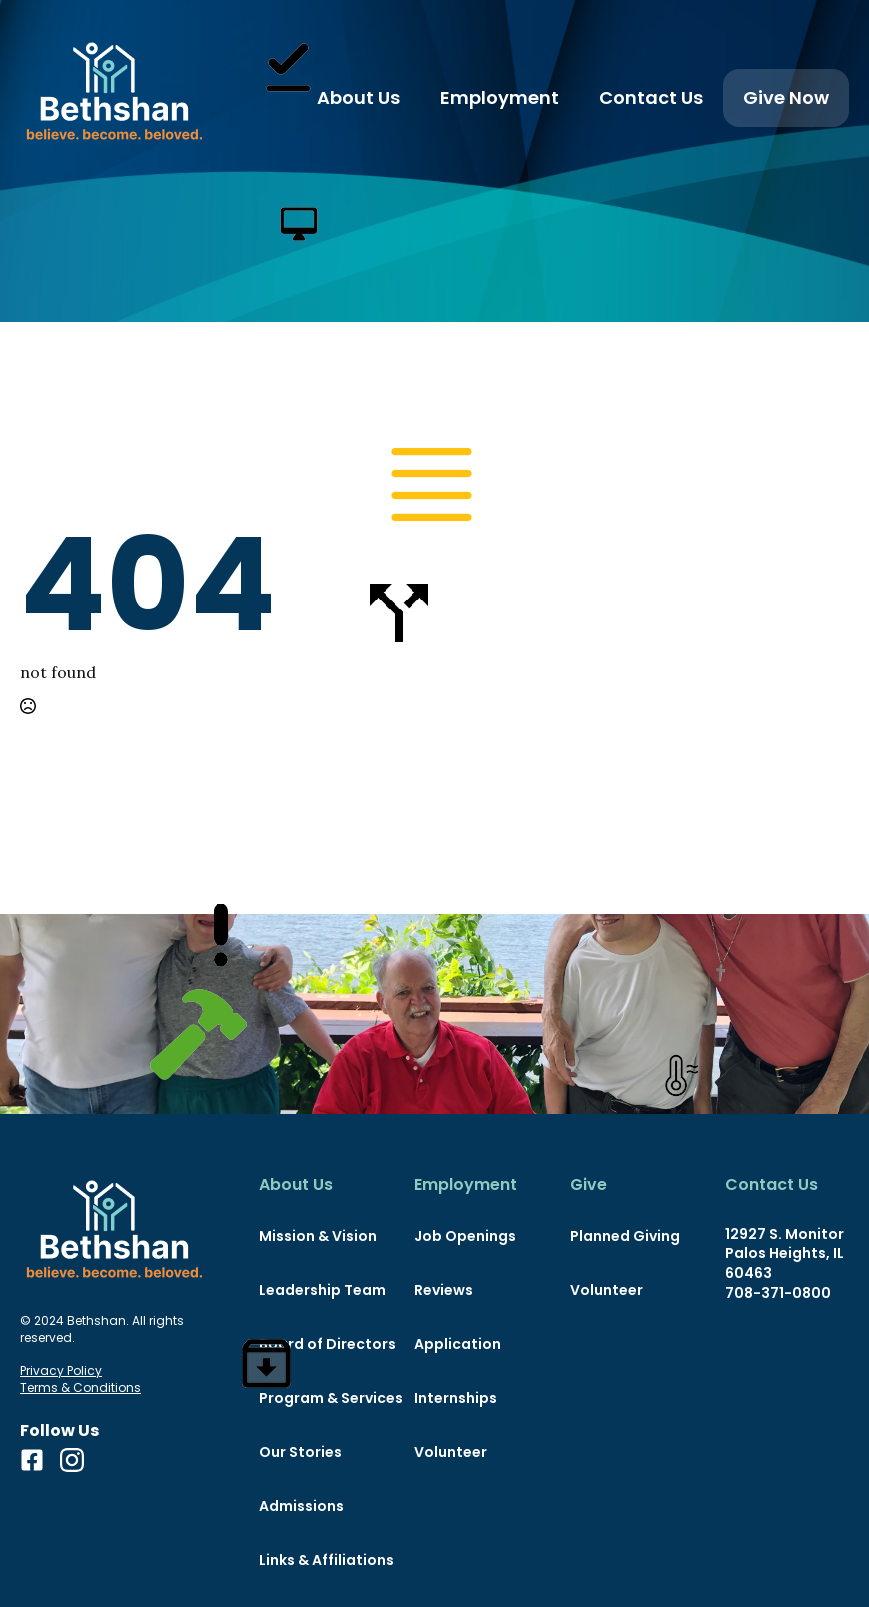  I want to click on access build or developer tools, so click(198, 1034).